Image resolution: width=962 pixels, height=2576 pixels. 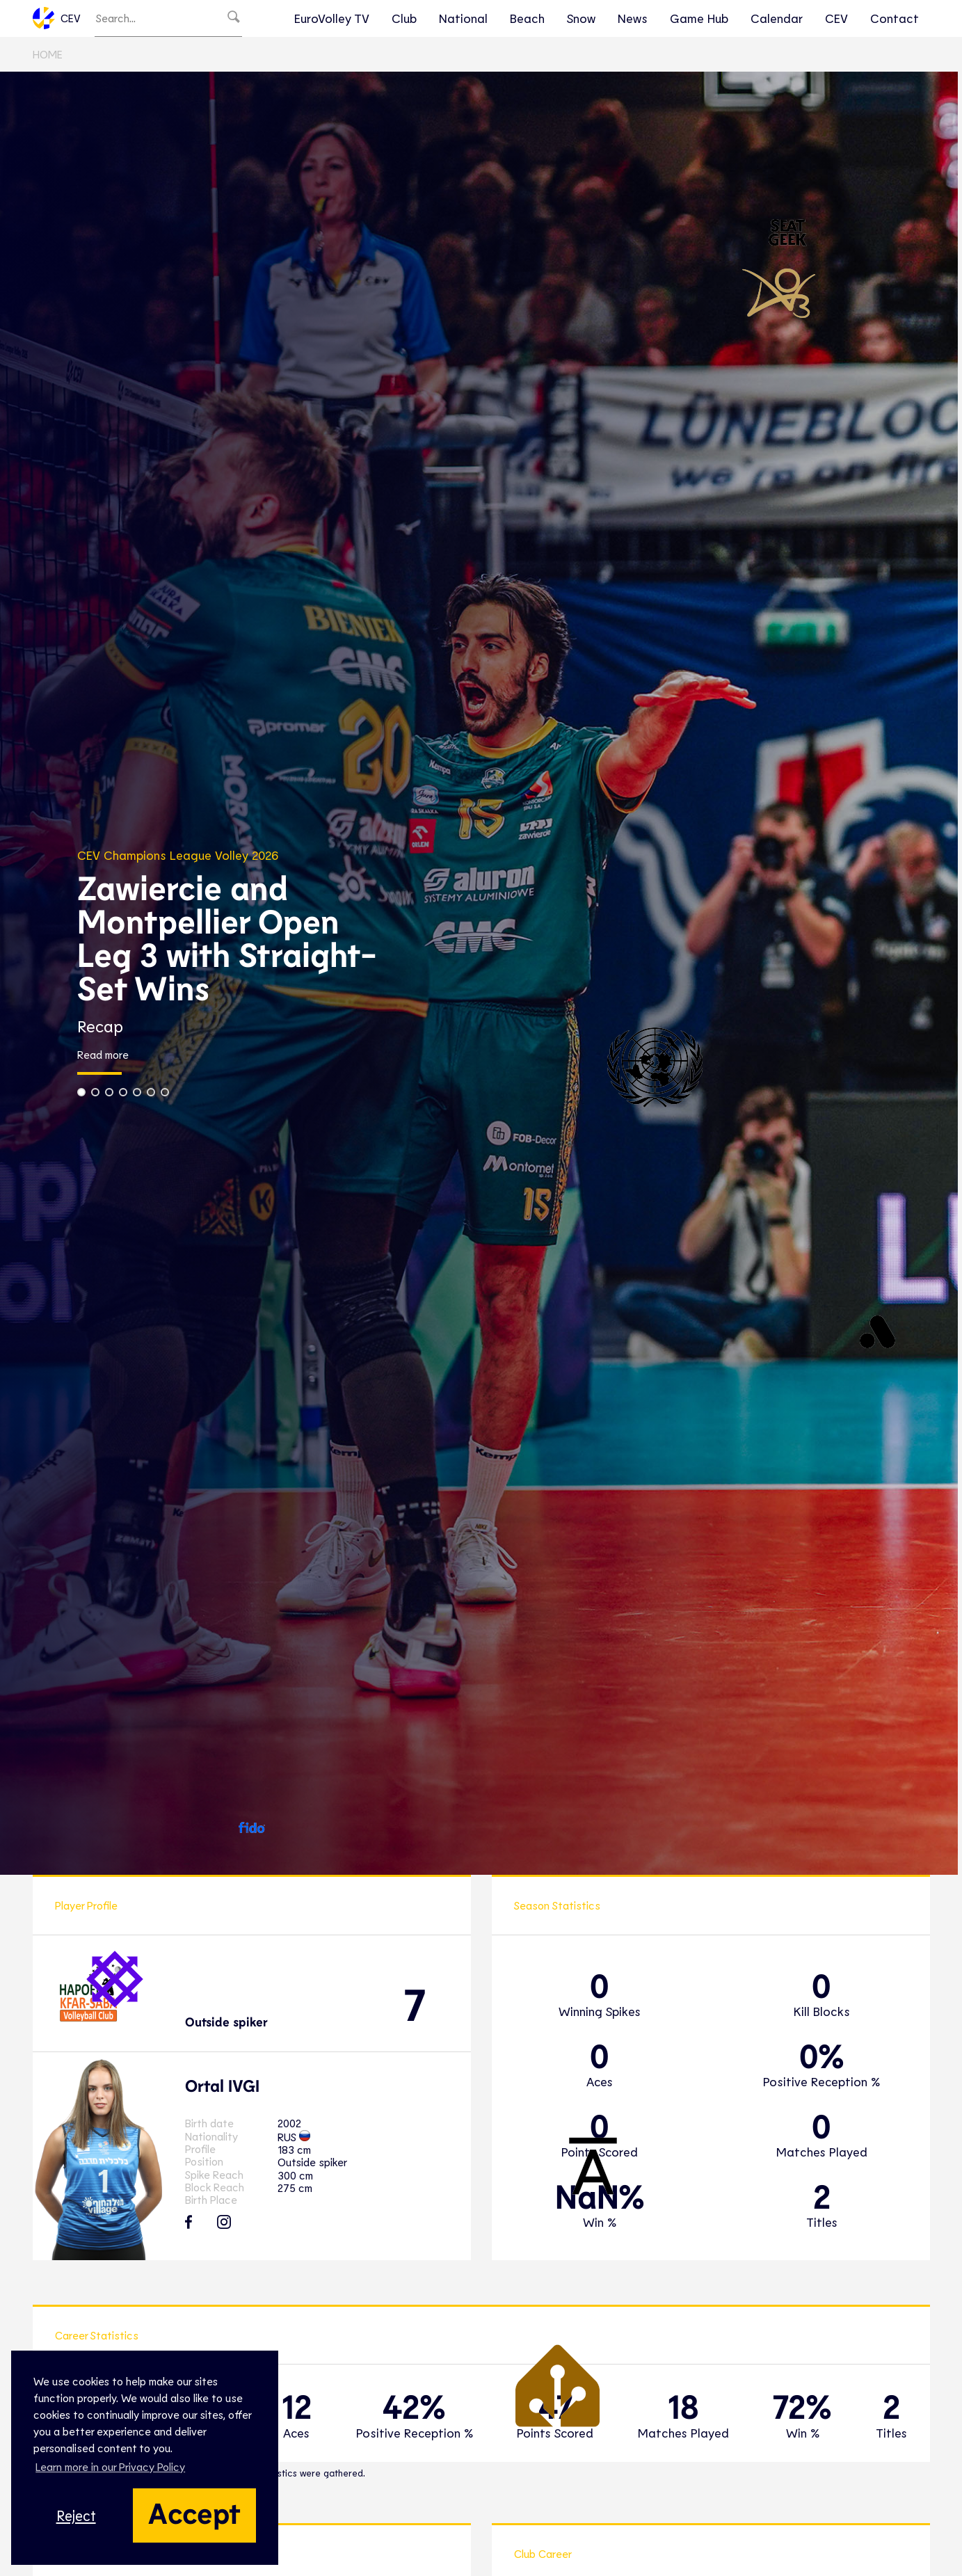 I want to click on apply overline formatting to selected text, so click(x=593, y=2164).